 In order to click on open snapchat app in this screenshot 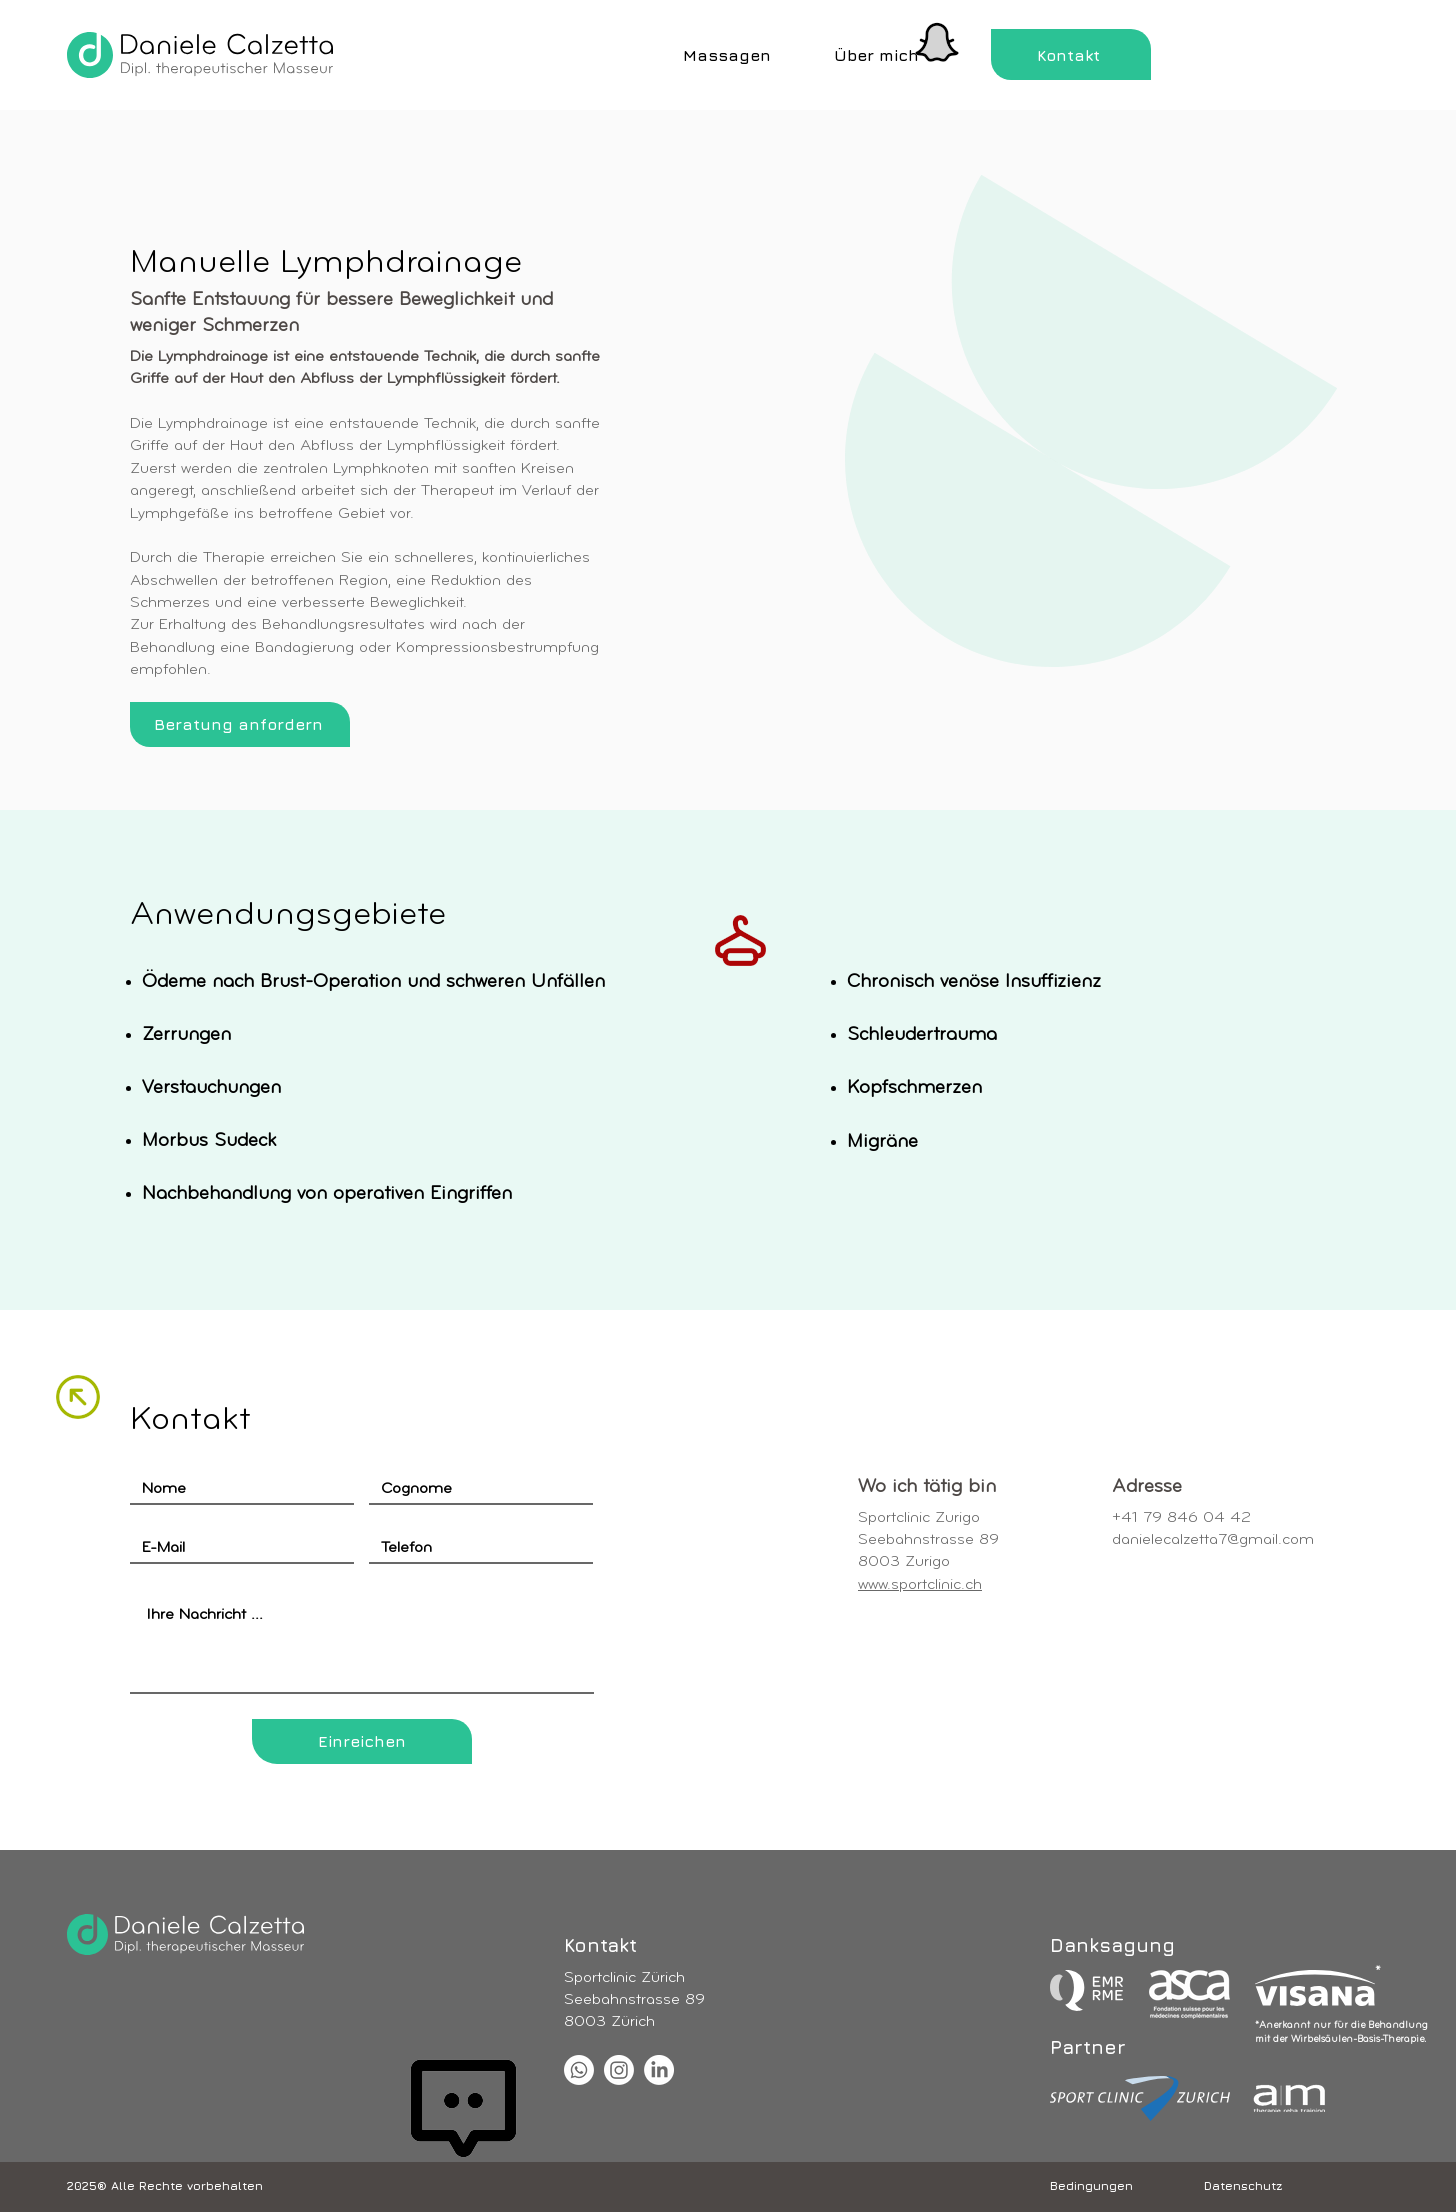, I will do `click(937, 43)`.